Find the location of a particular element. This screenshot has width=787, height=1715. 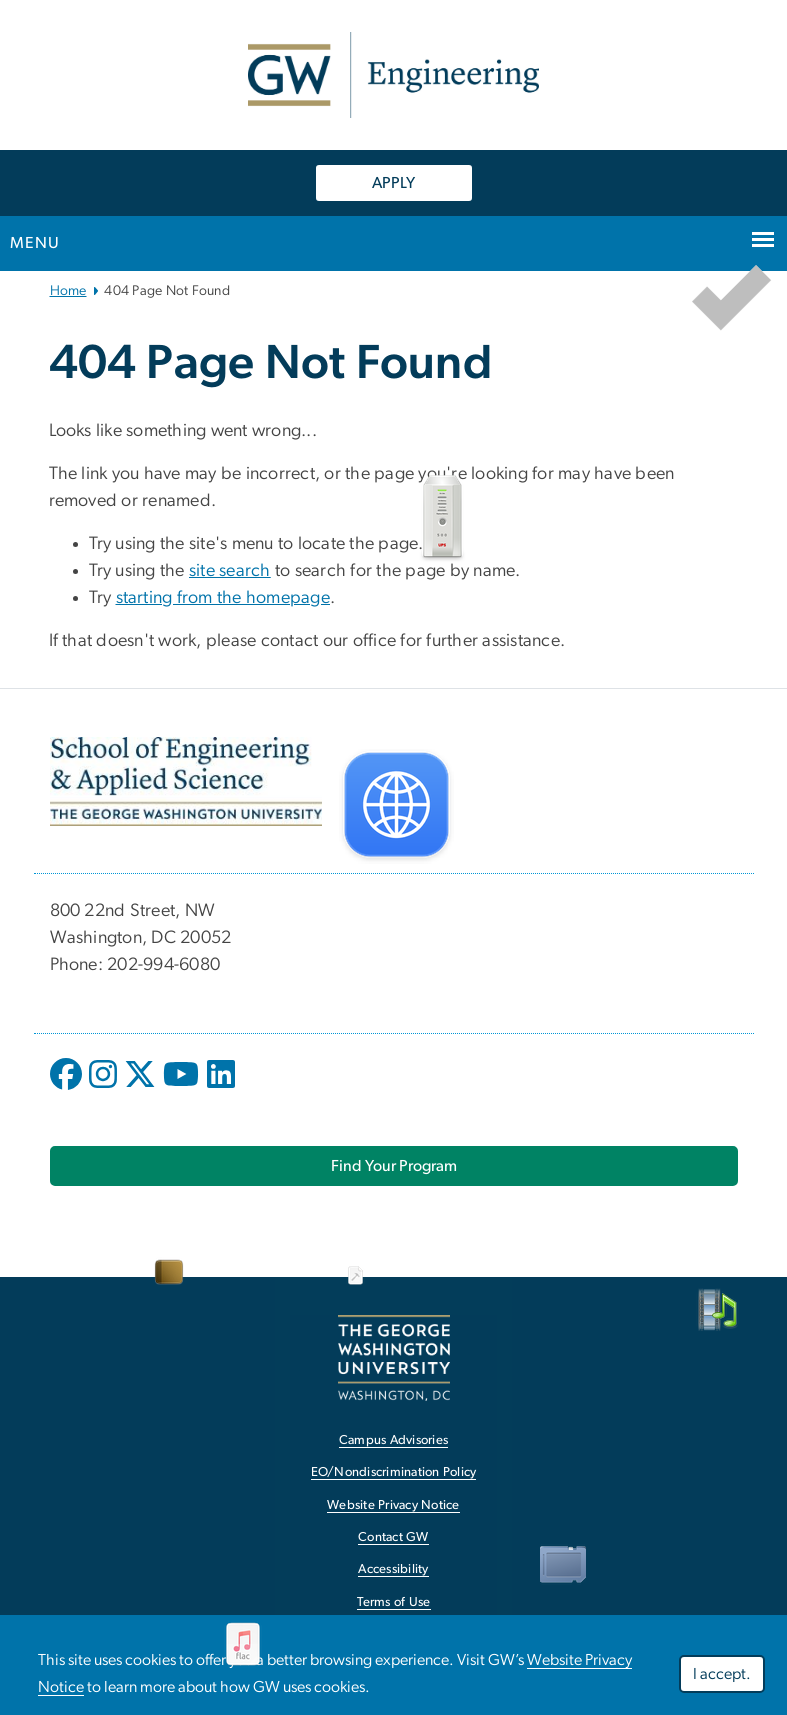

a FLAC audio file is located at coordinates (243, 1644).